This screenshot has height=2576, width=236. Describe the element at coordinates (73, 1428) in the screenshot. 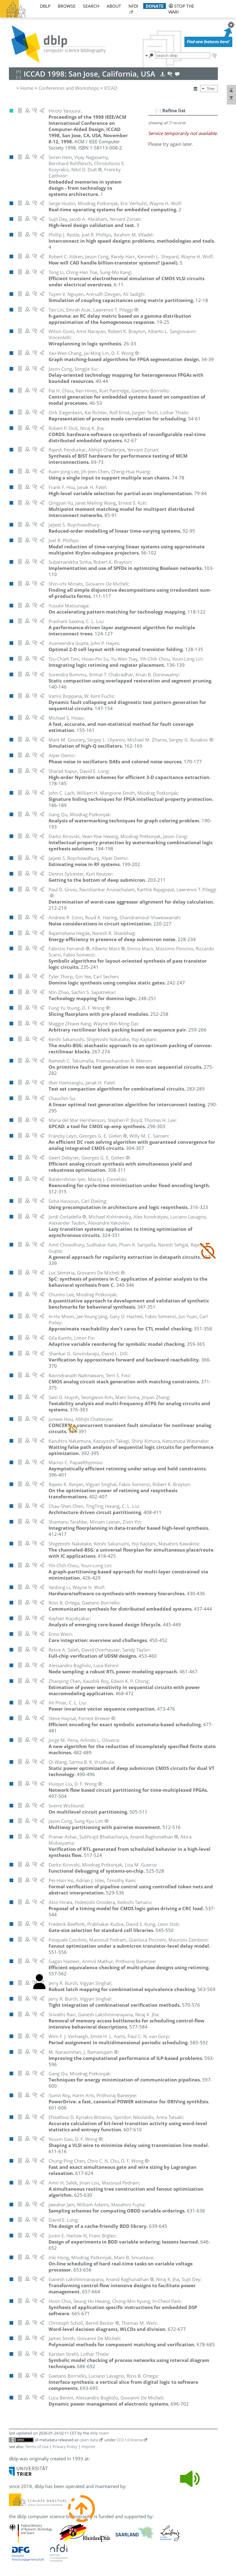

I see `disable touch or pointer input` at that location.